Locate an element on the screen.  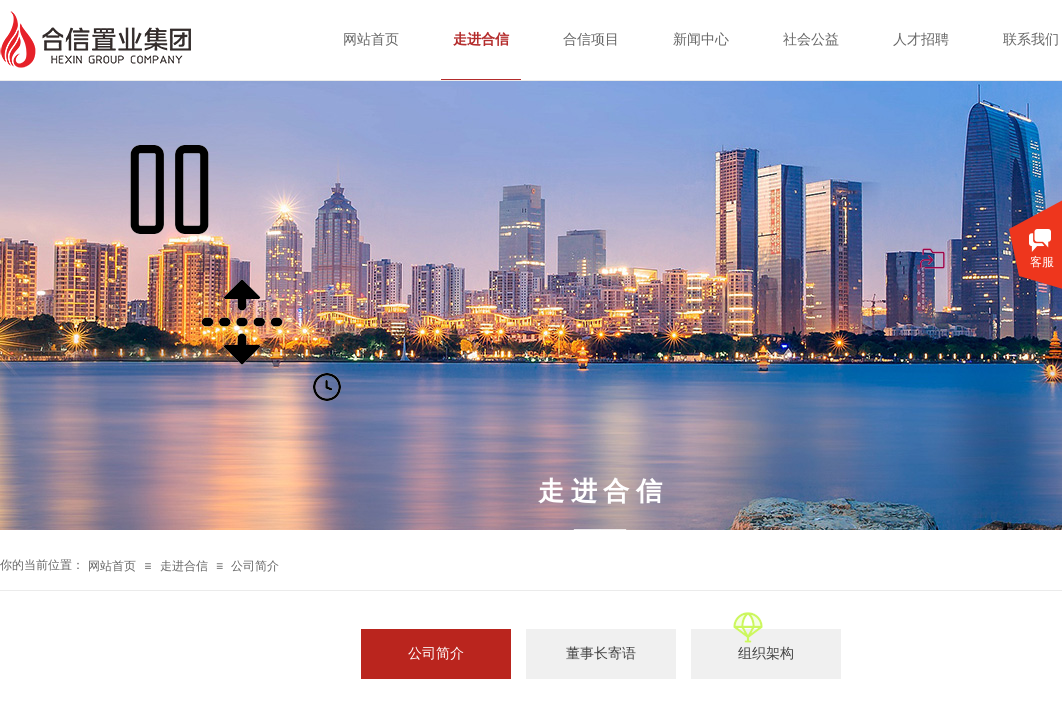
expand collapsed content is located at coordinates (242, 322).